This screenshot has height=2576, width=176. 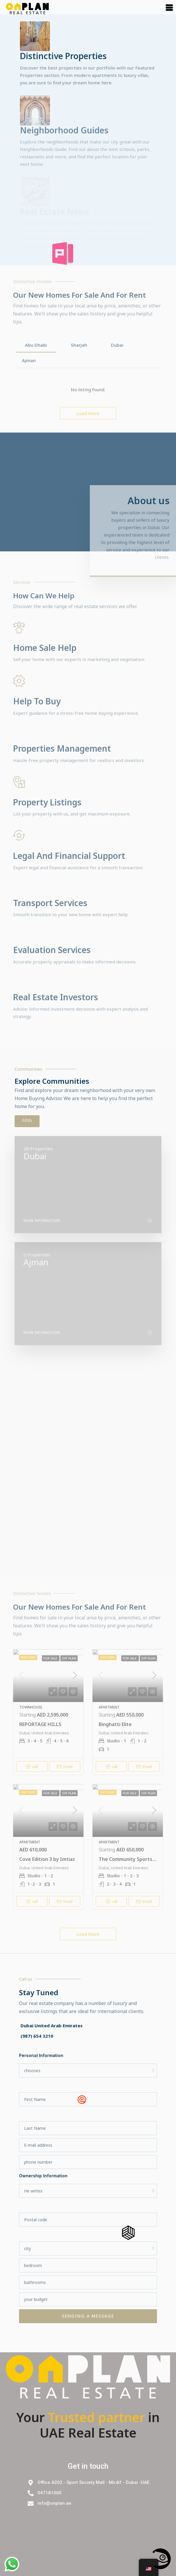 I want to click on openSUSE Linux distribution logo, so click(x=161, y=2559).